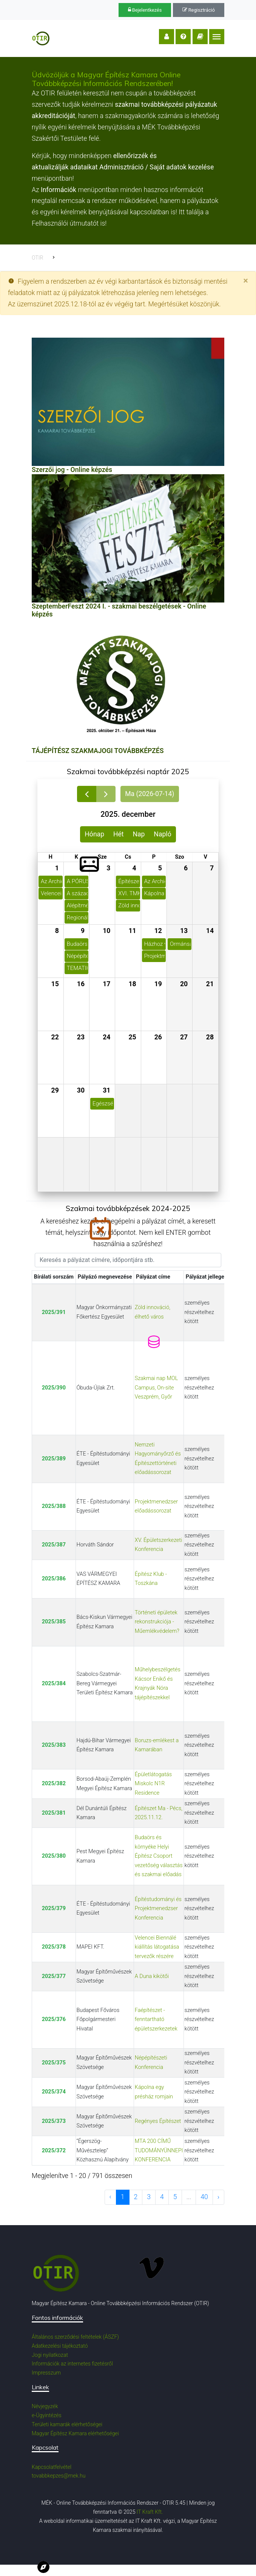  What do you see at coordinates (89, 864) in the screenshot?
I see `access audio recordings or cassette archives` at bounding box center [89, 864].